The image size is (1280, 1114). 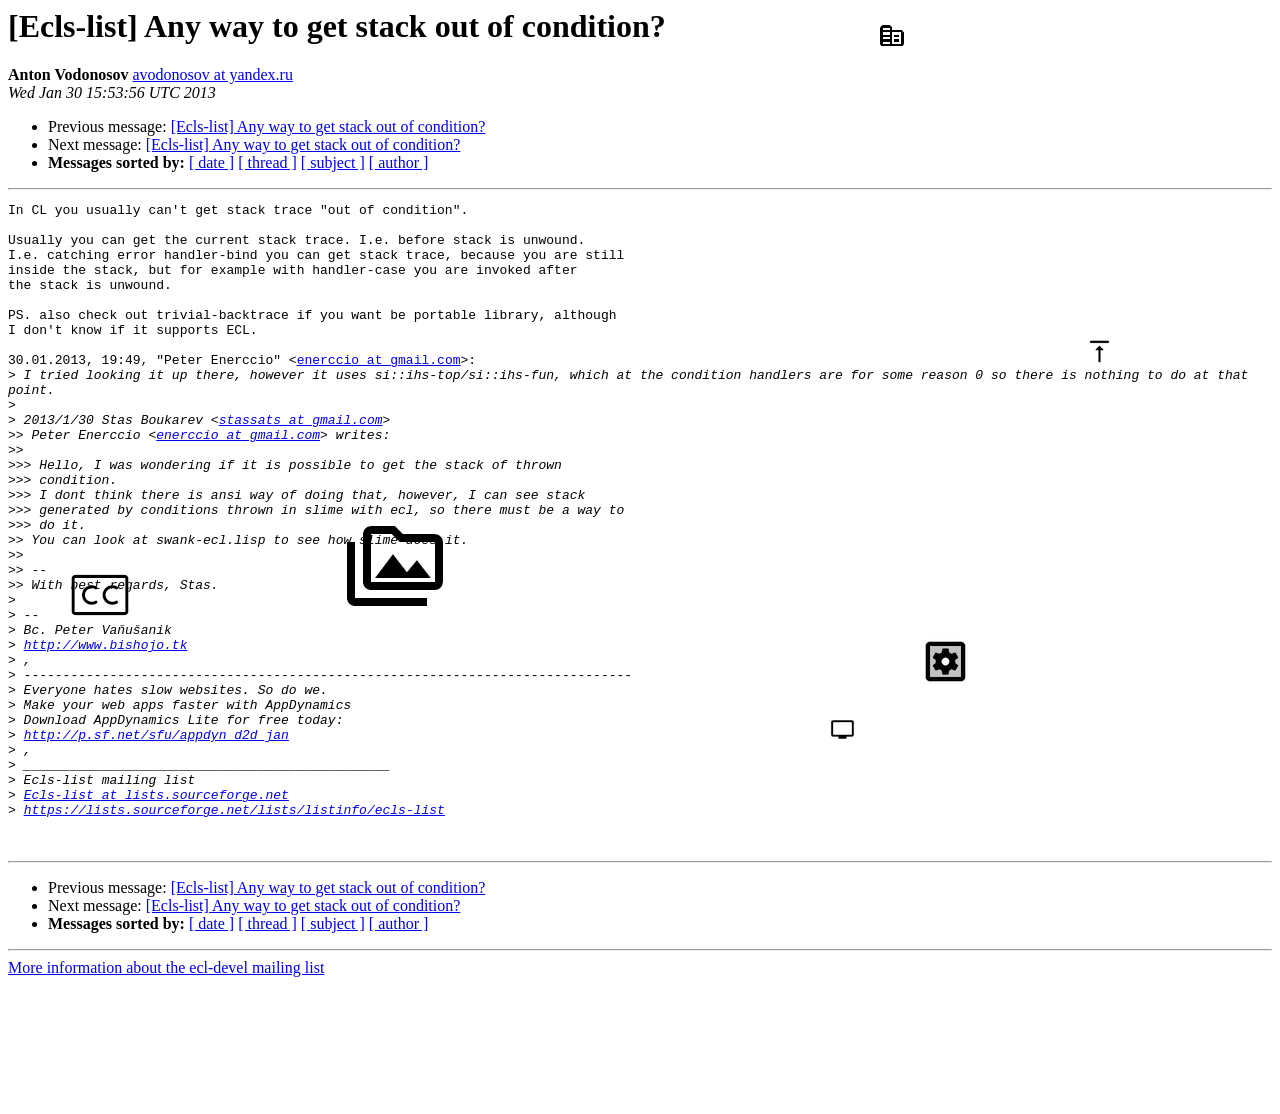 I want to click on access tv or display settings, so click(x=842, y=729).